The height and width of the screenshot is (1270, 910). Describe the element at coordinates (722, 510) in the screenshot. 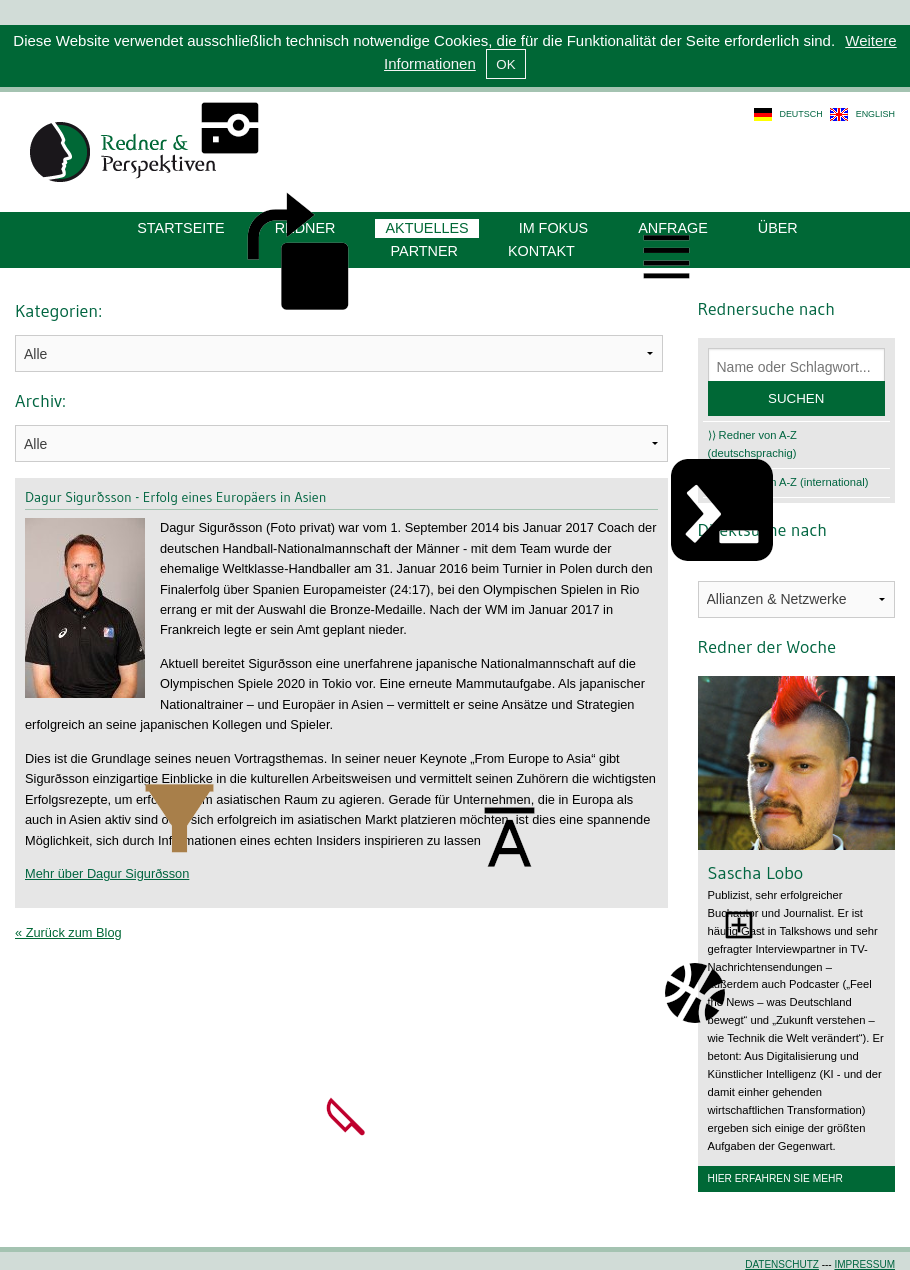

I see `visit the Educative learning platform` at that location.